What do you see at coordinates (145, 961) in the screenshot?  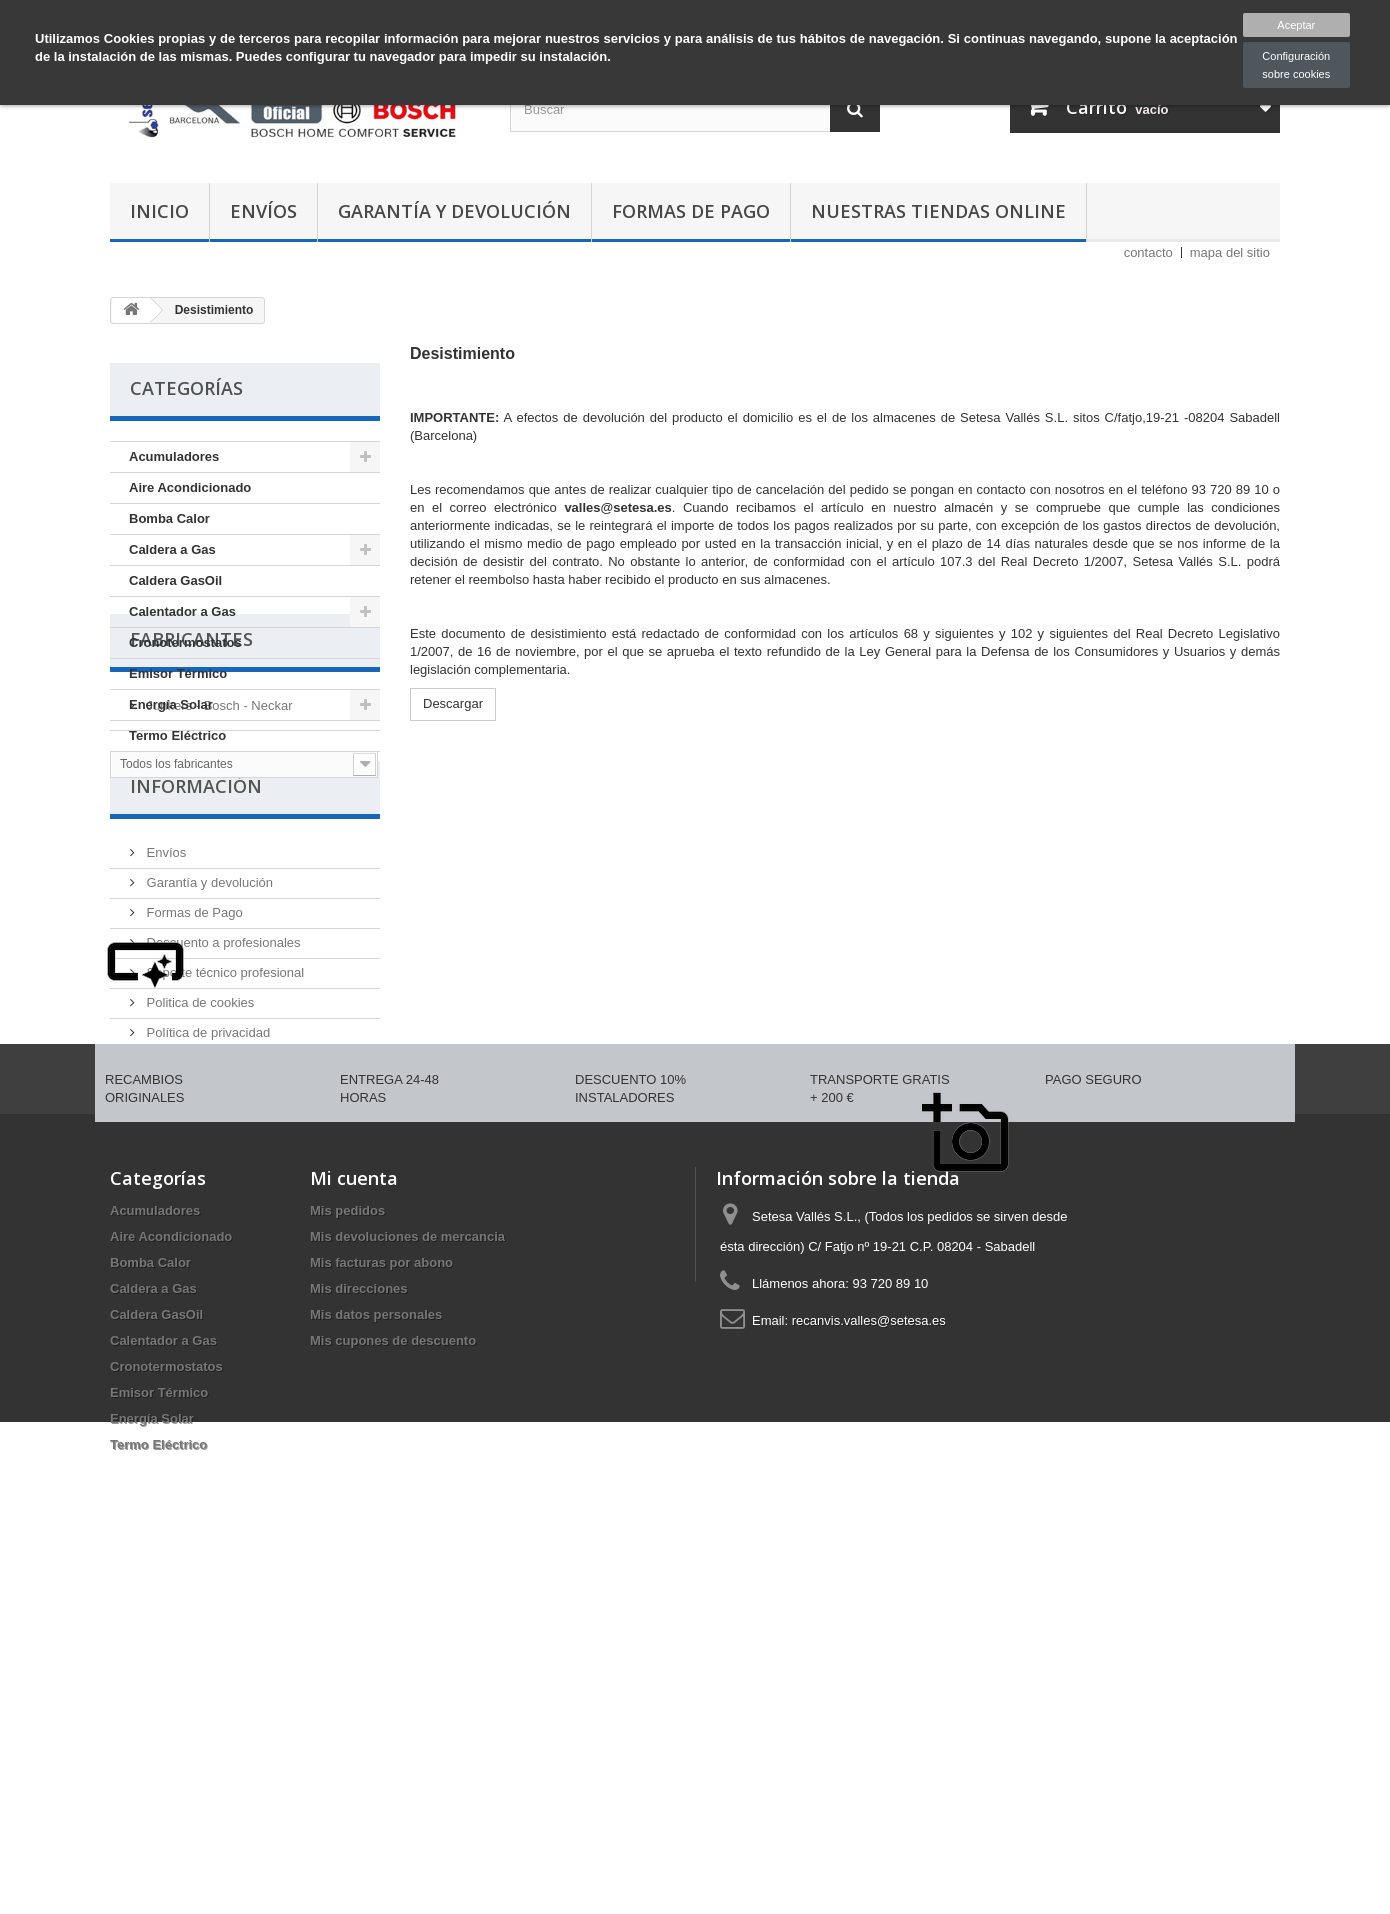 I see `add a smart action or automated button` at bounding box center [145, 961].